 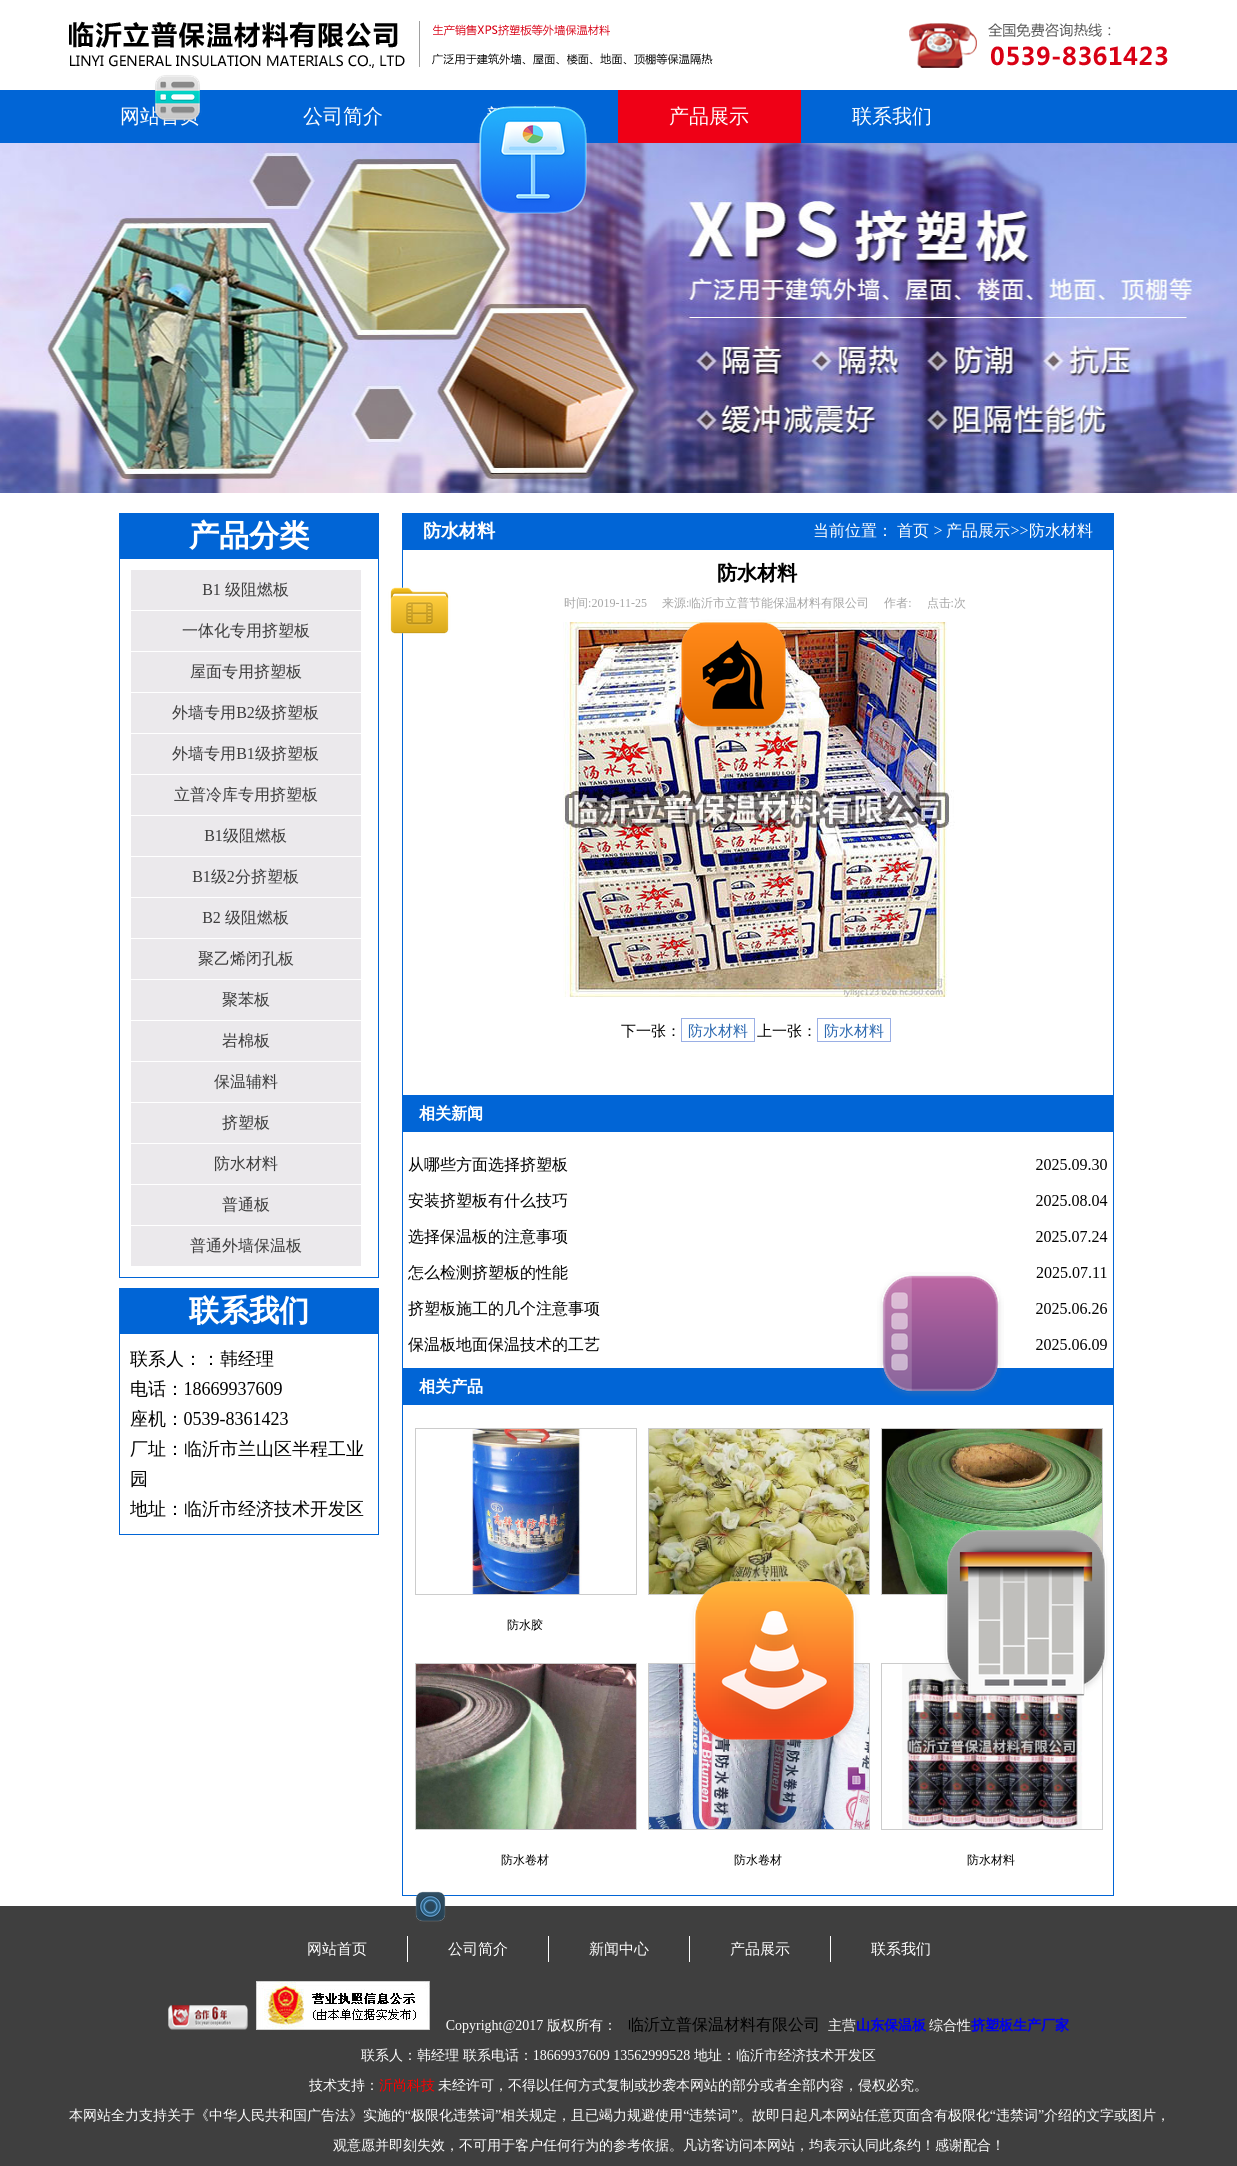 I want to click on open your videos folder, so click(x=419, y=610).